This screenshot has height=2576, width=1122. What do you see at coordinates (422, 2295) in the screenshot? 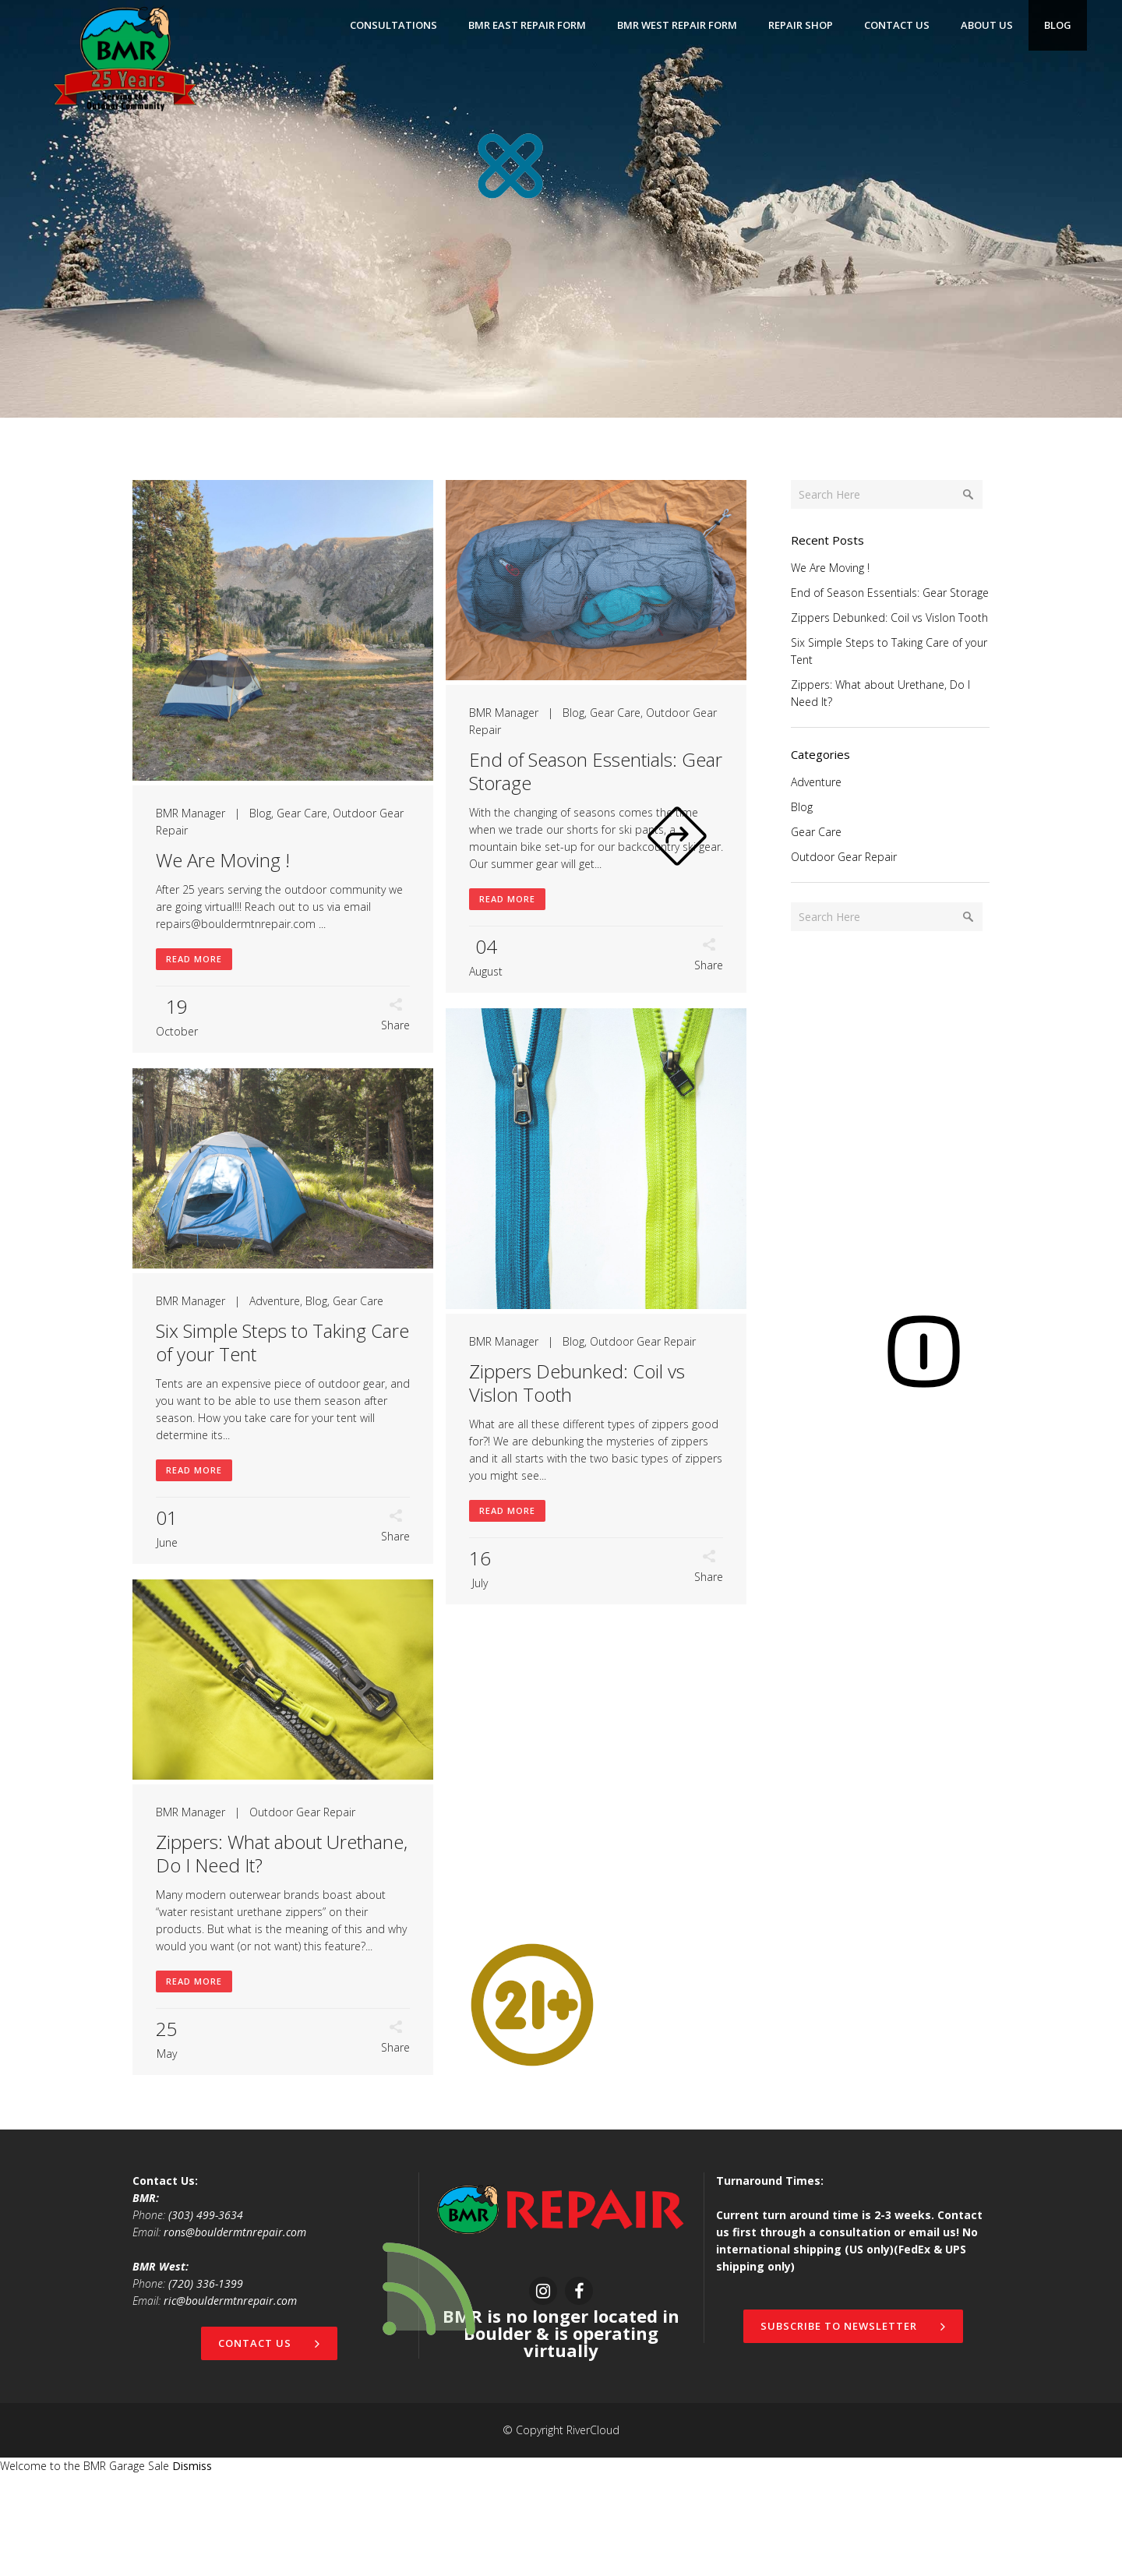
I see `subscribe to RSS feed` at bounding box center [422, 2295].